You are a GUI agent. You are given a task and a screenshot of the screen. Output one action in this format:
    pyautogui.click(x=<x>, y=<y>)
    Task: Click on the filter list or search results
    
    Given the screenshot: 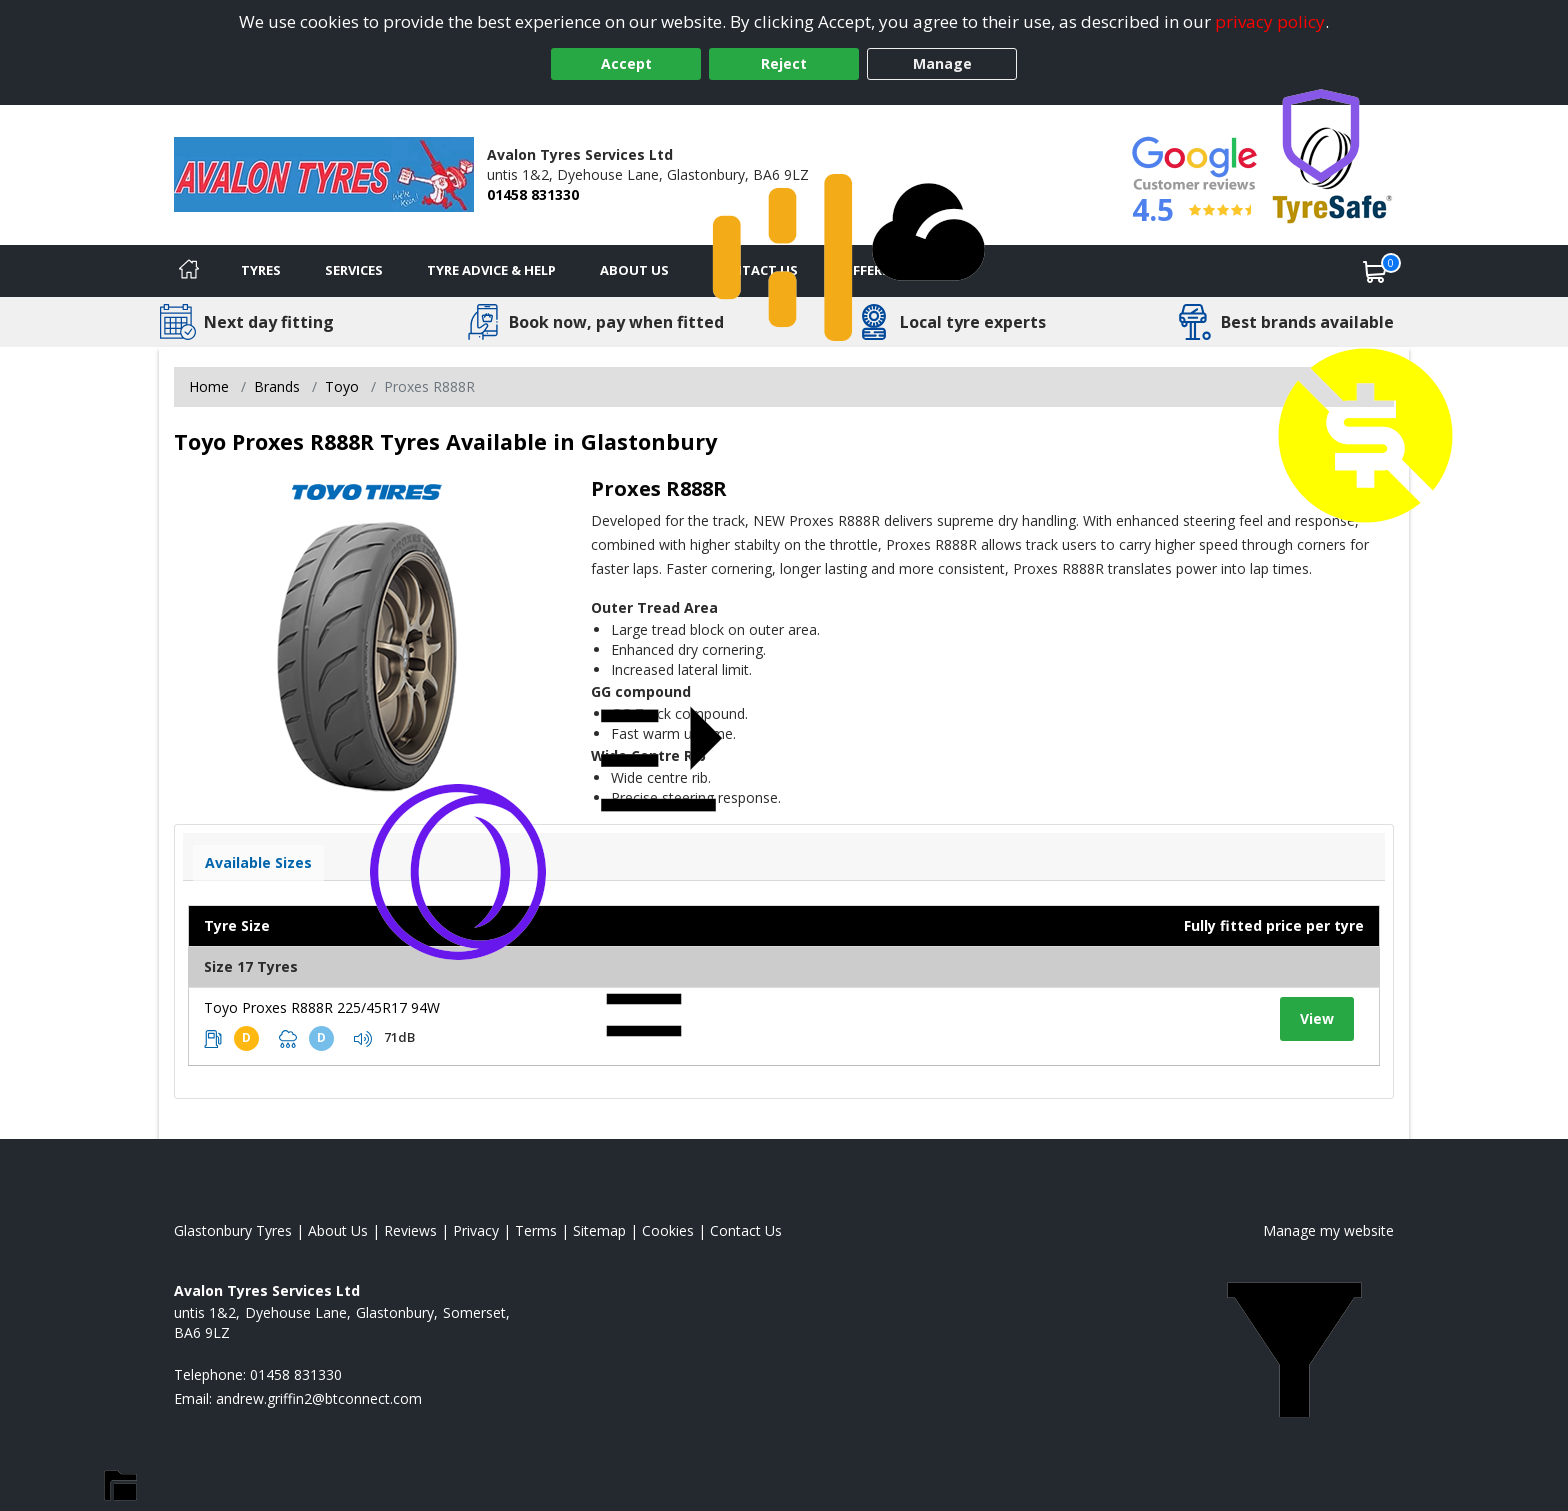 What is the action you would take?
    pyautogui.click(x=1294, y=1342)
    